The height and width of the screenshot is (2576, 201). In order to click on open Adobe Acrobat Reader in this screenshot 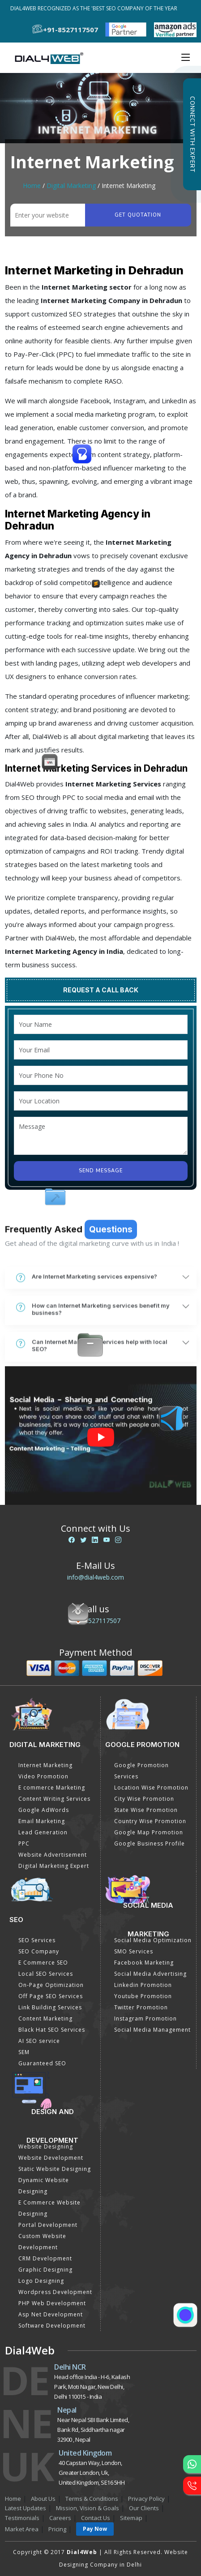, I will do `click(171, 1418)`.